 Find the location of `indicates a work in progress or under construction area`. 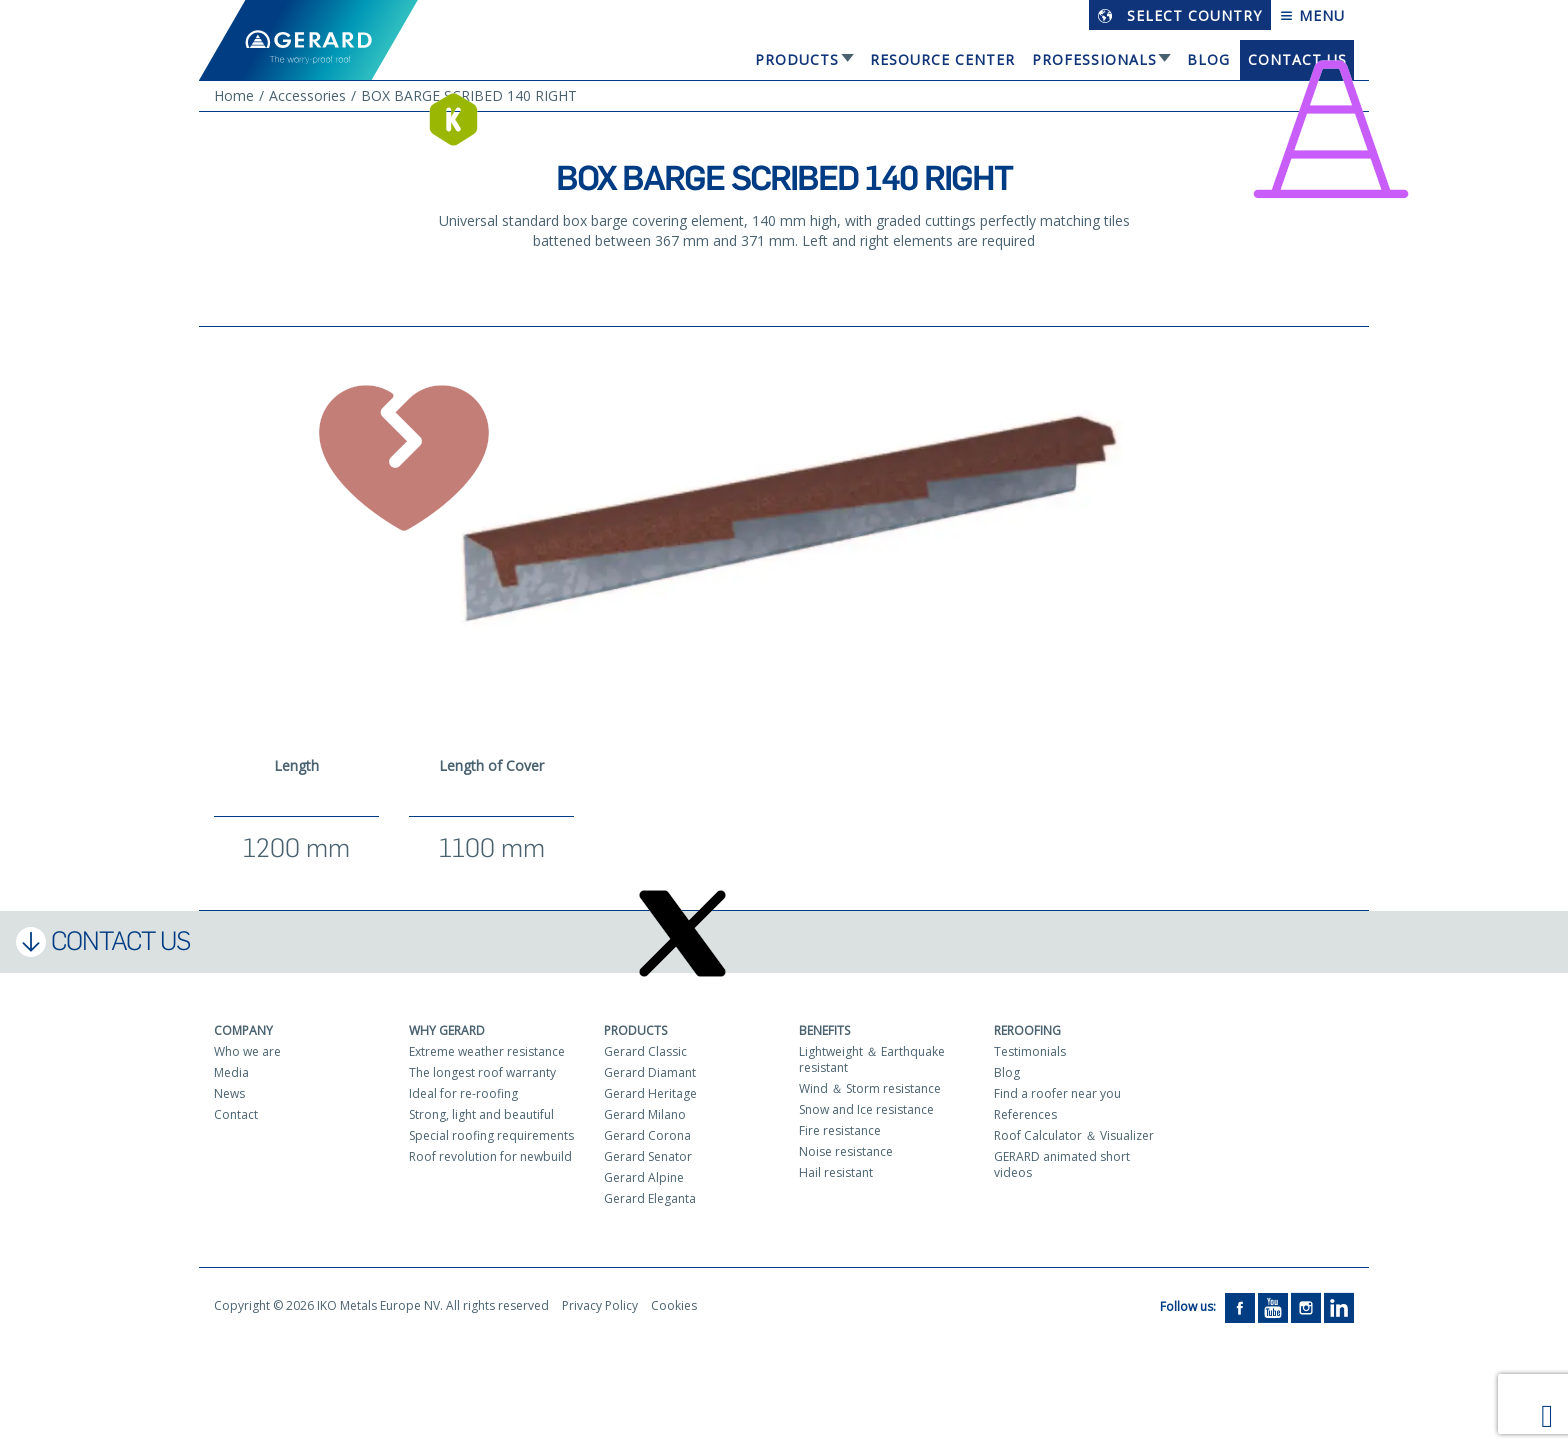

indicates a work in progress or under construction area is located at coordinates (1331, 132).